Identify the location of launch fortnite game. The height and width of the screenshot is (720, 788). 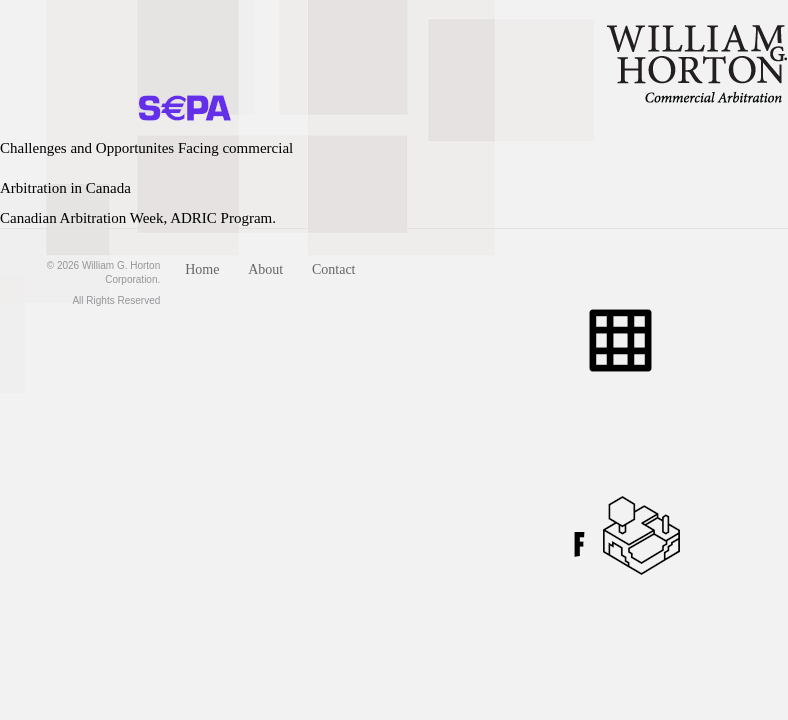
(579, 544).